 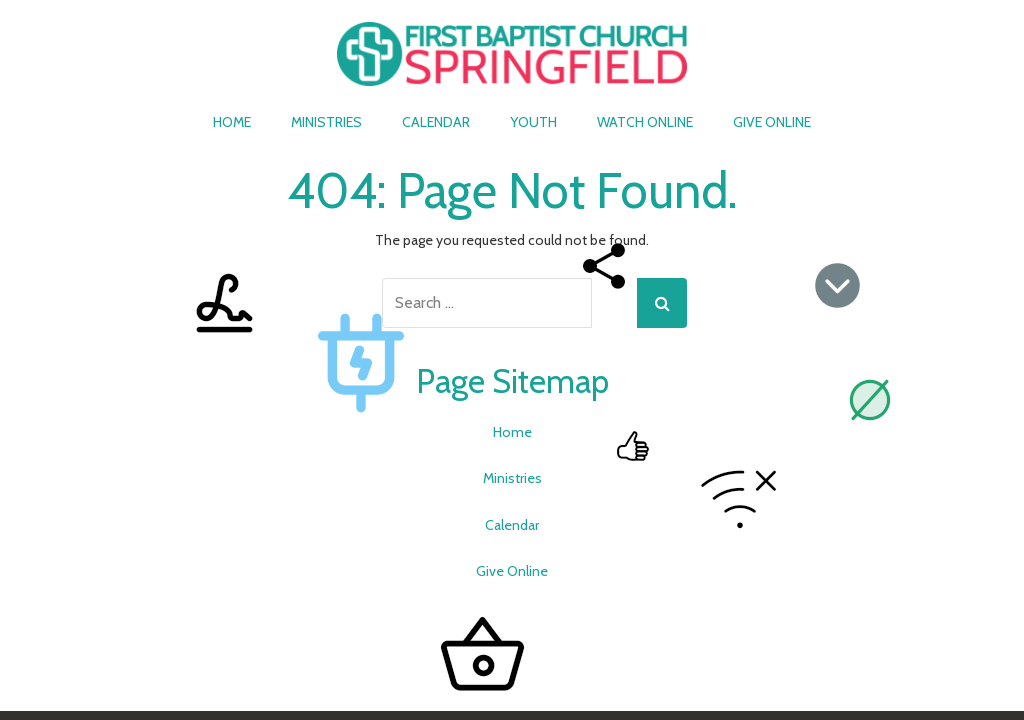 What do you see at coordinates (870, 400) in the screenshot?
I see `indicates an empty or null state` at bounding box center [870, 400].